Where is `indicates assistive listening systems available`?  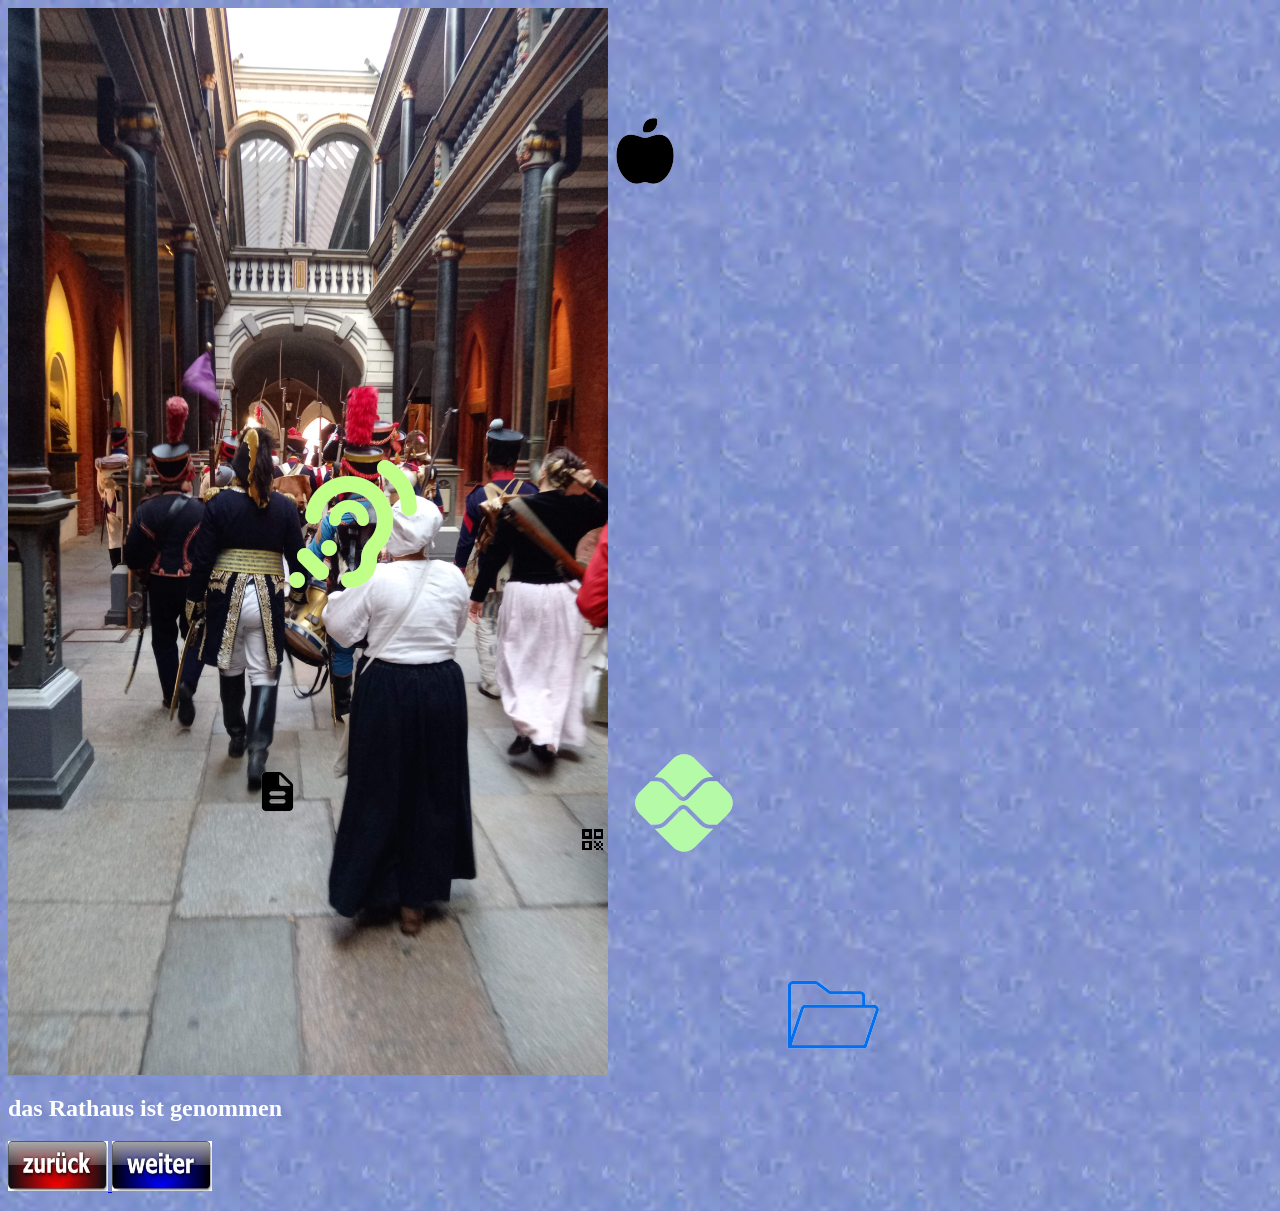 indicates assistive listening systems available is located at coordinates (353, 524).